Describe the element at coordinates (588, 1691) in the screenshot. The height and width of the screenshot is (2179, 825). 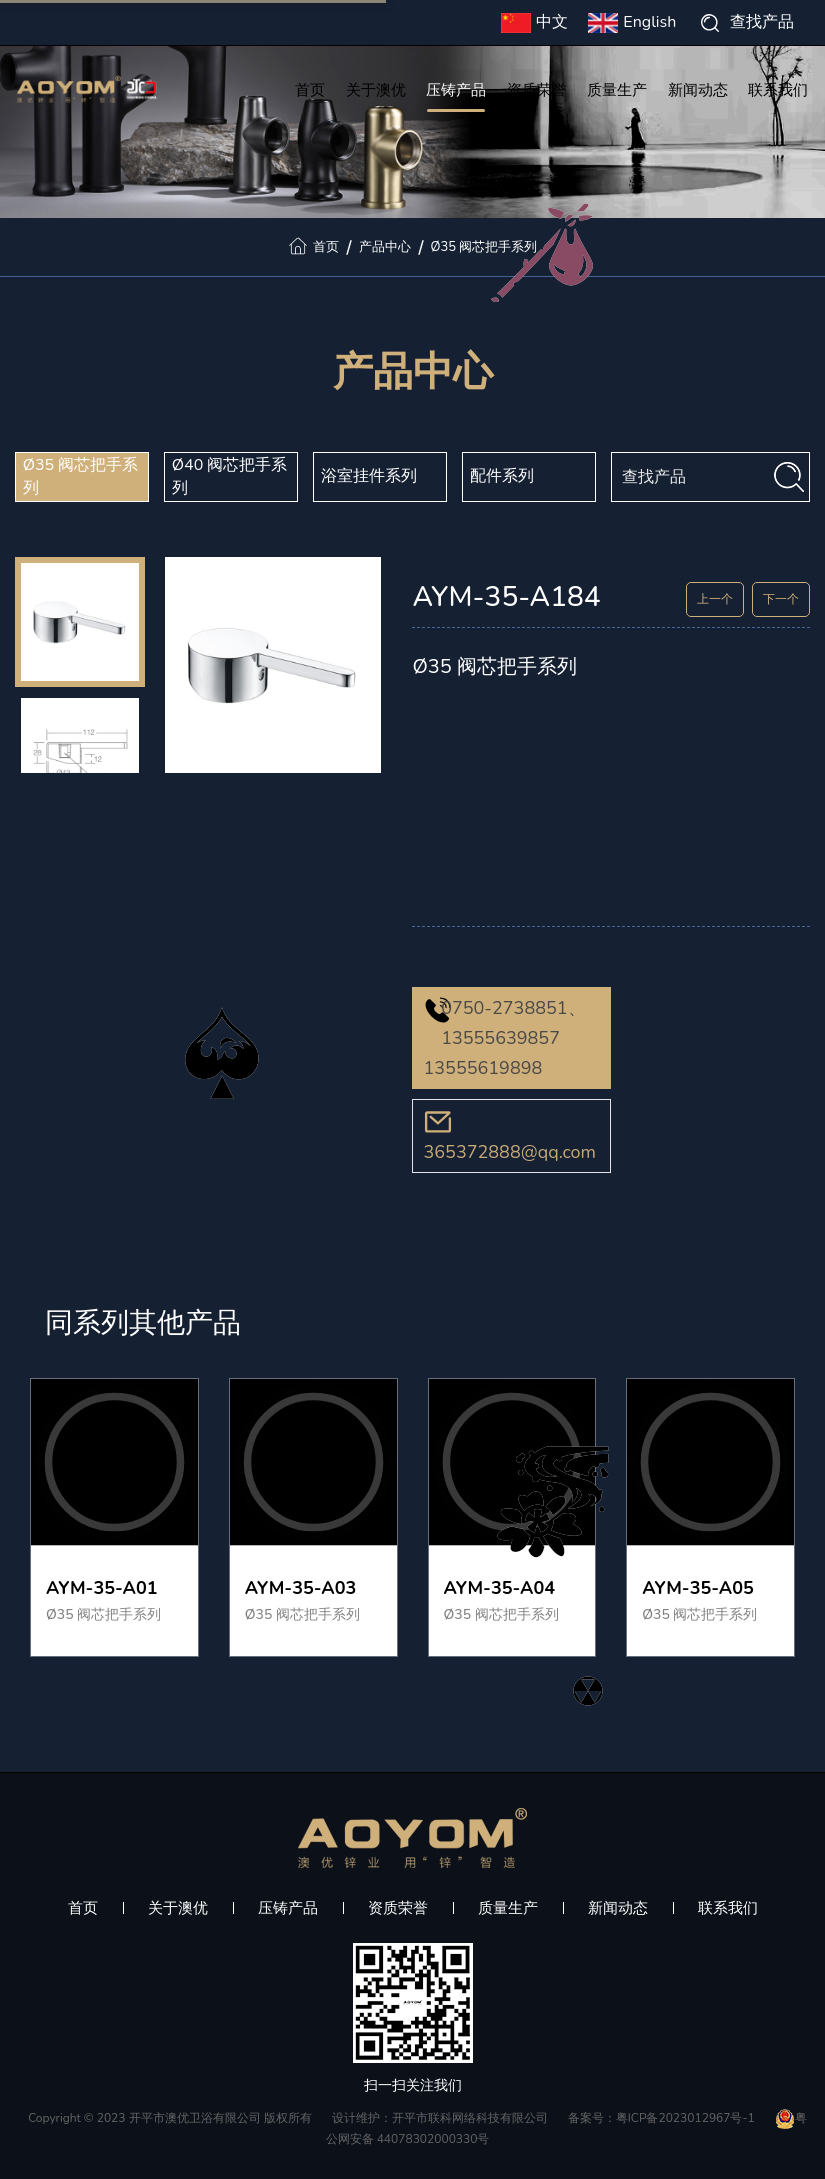
I see `indicates a fallout shelter location` at that location.